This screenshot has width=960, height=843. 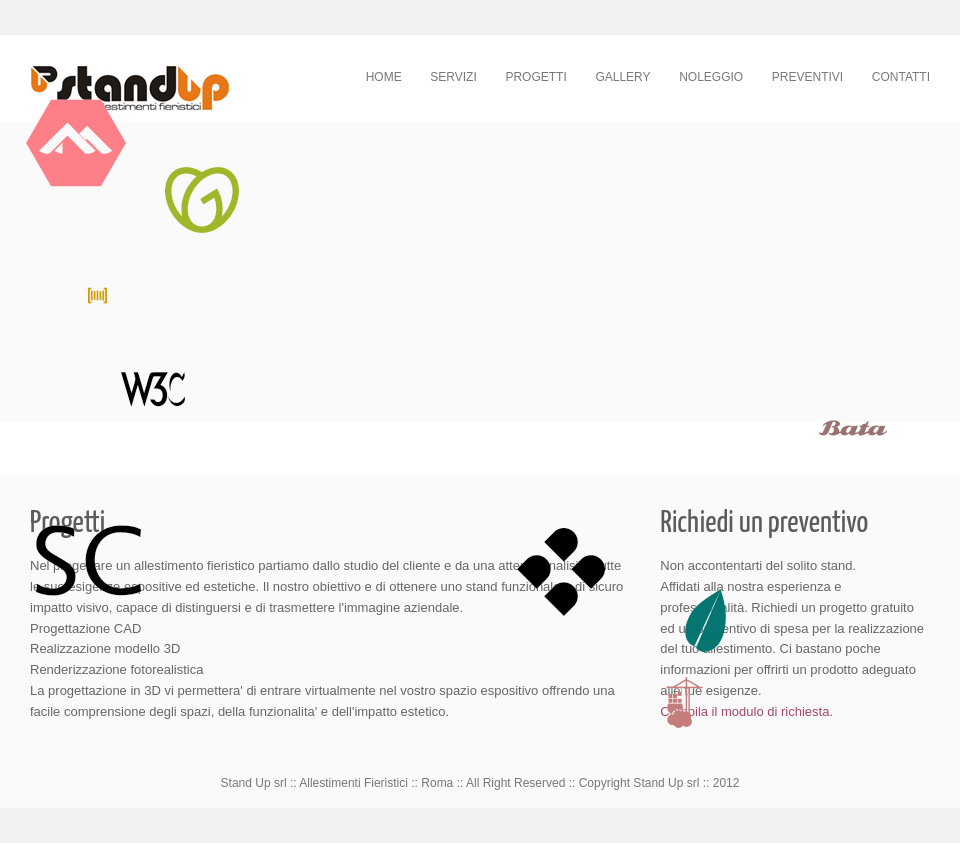 What do you see at coordinates (705, 620) in the screenshot?
I see `Leaflet mapping library logo` at bounding box center [705, 620].